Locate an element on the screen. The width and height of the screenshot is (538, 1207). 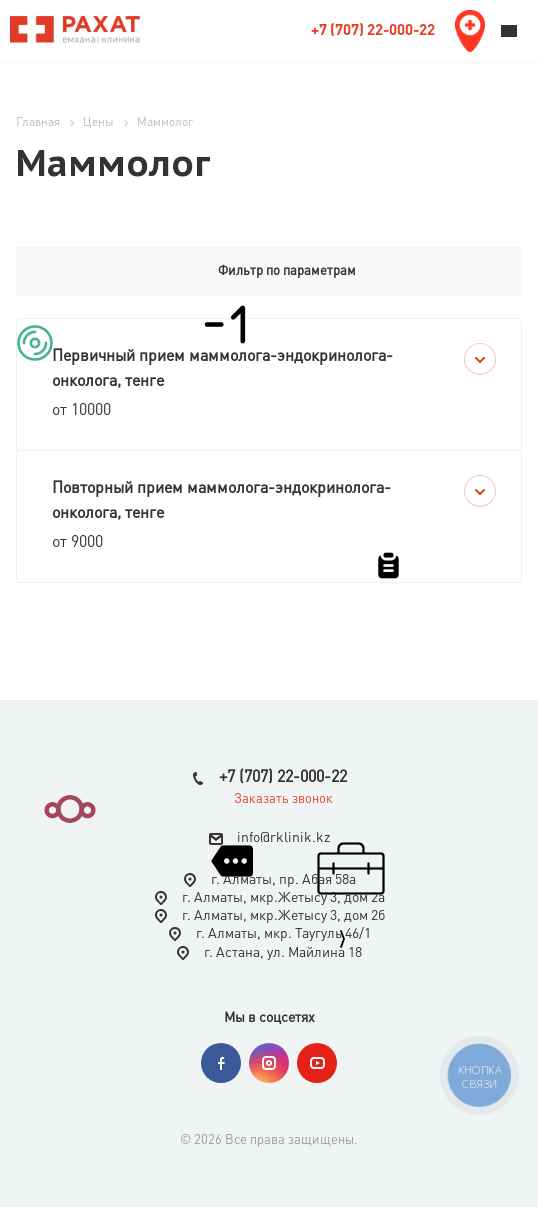
navigate to the next item or page is located at coordinates (342, 939).